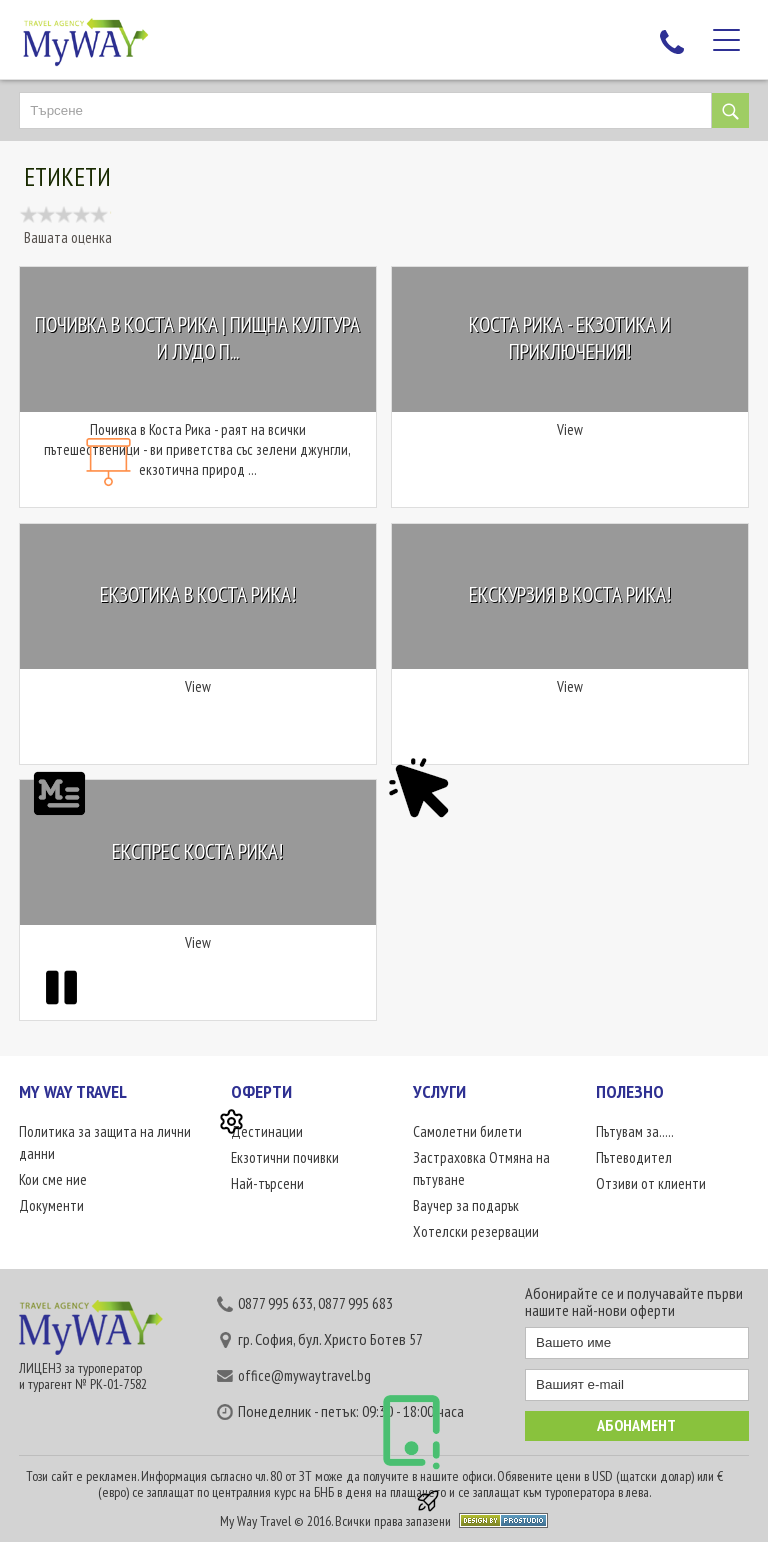 This screenshot has width=768, height=1542. Describe the element at coordinates (422, 791) in the screenshot. I see `click or tap to interact` at that location.